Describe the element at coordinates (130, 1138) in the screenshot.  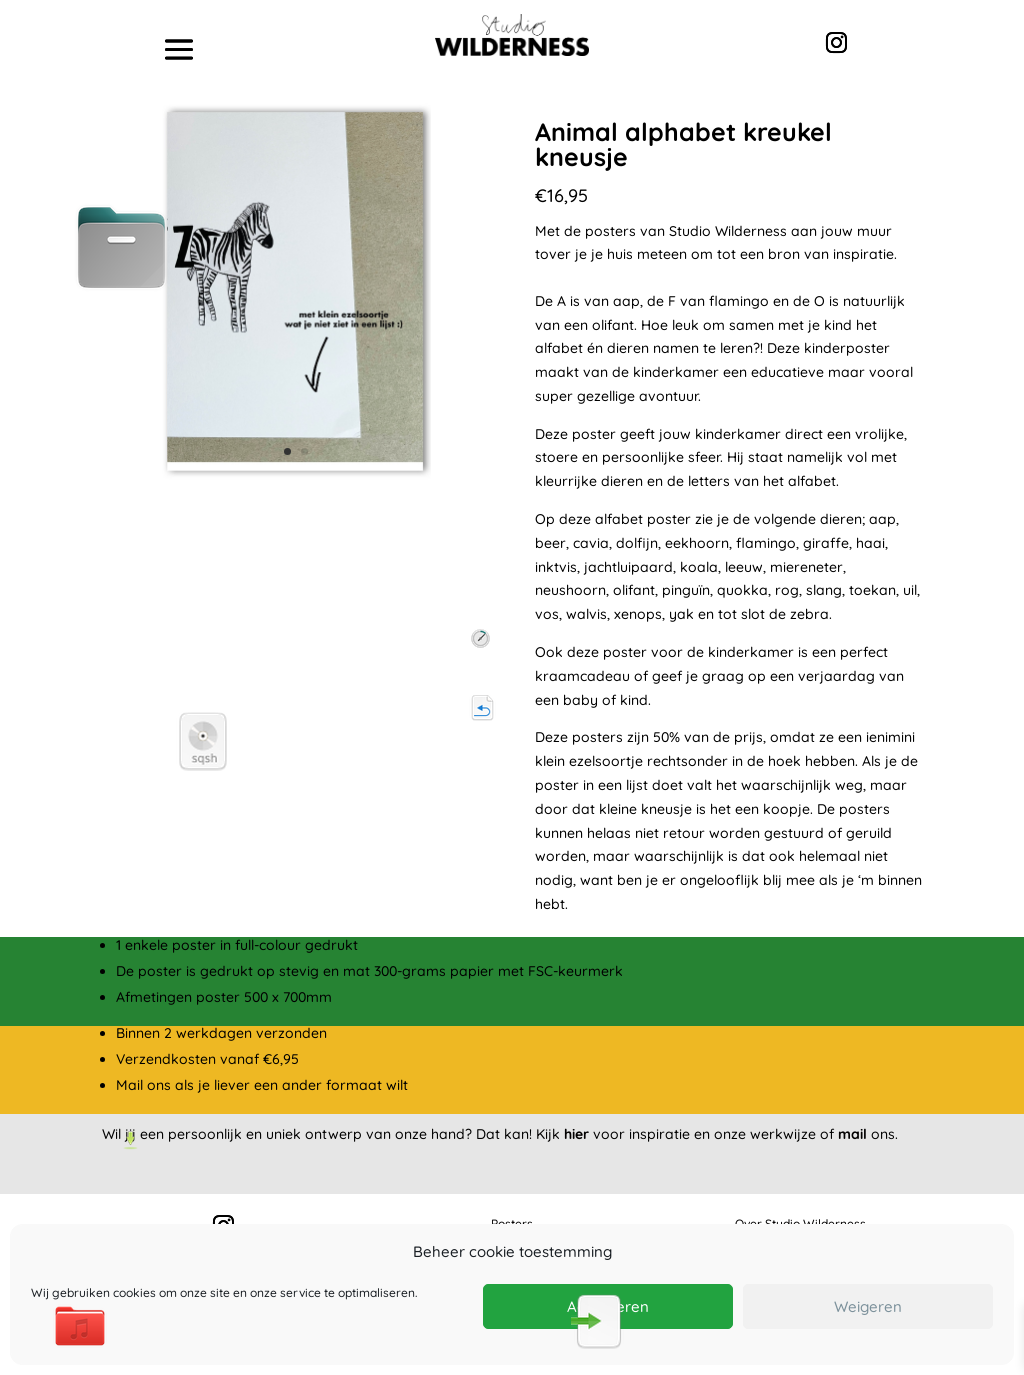
I see `save the current file or document` at that location.